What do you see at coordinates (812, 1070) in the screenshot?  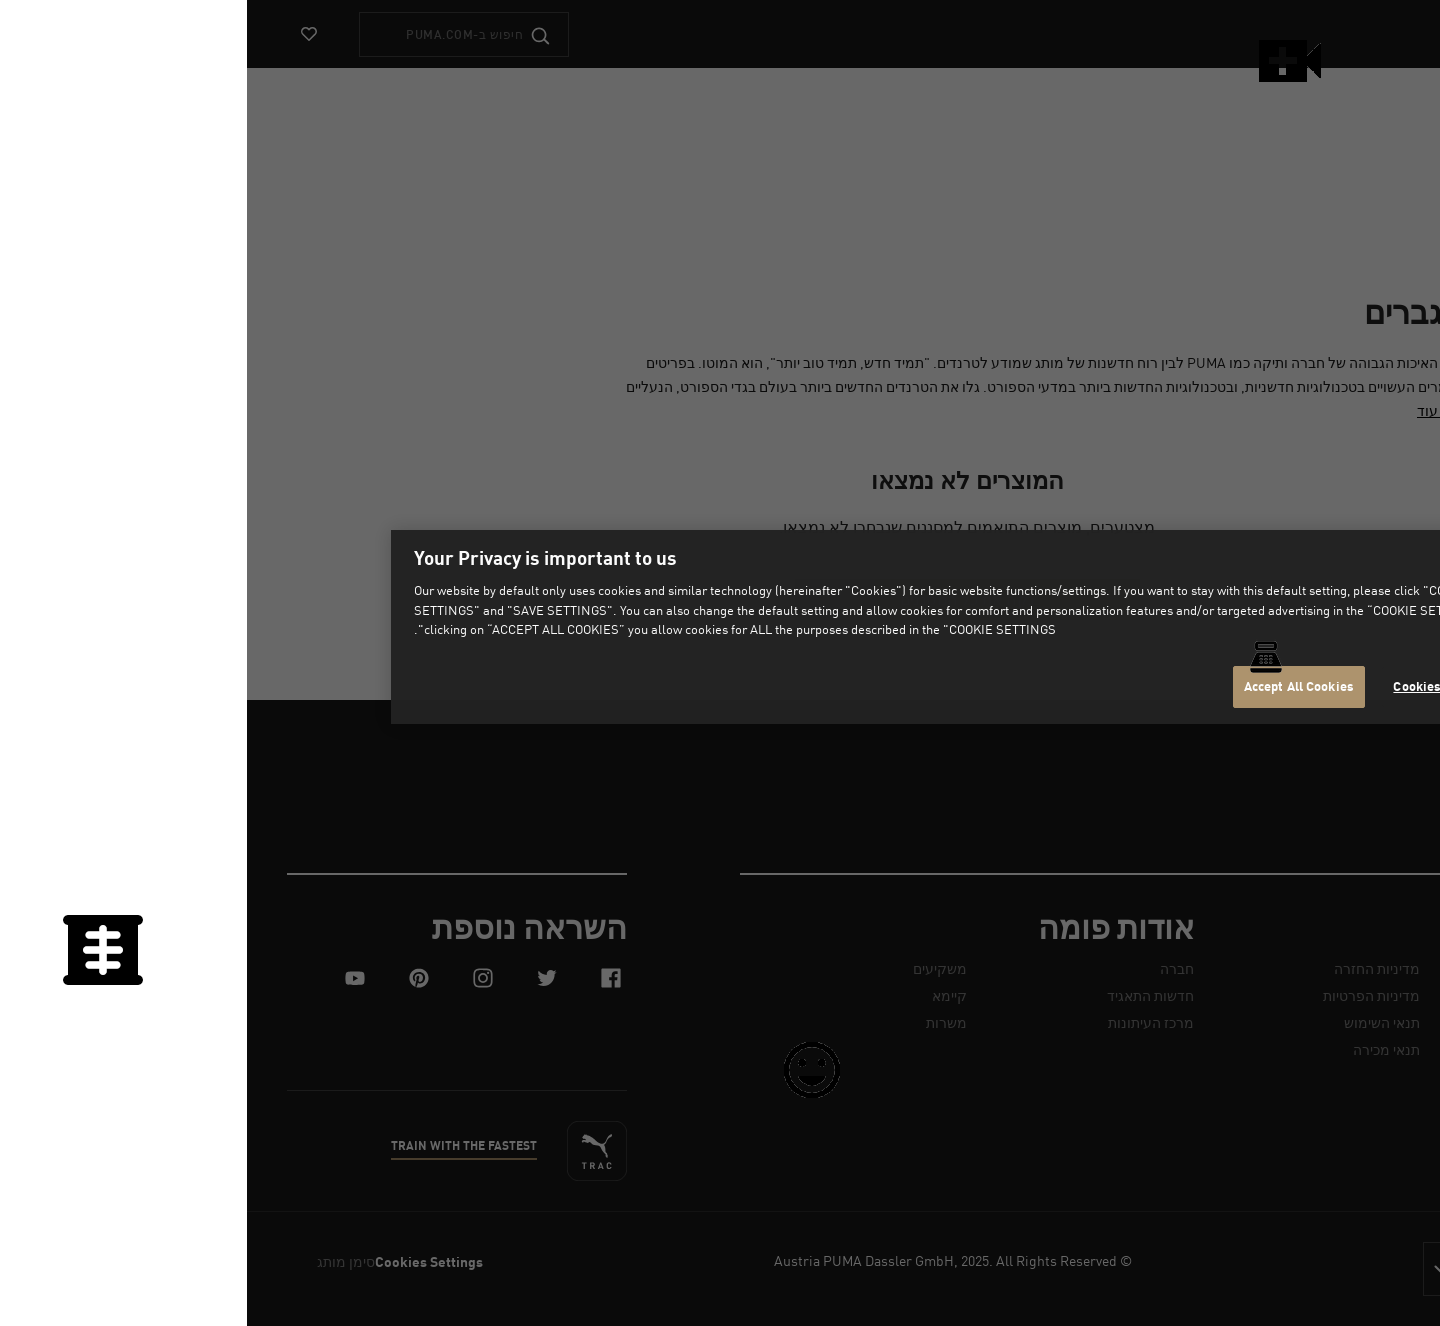 I see `insert an emoji or emoticon` at bounding box center [812, 1070].